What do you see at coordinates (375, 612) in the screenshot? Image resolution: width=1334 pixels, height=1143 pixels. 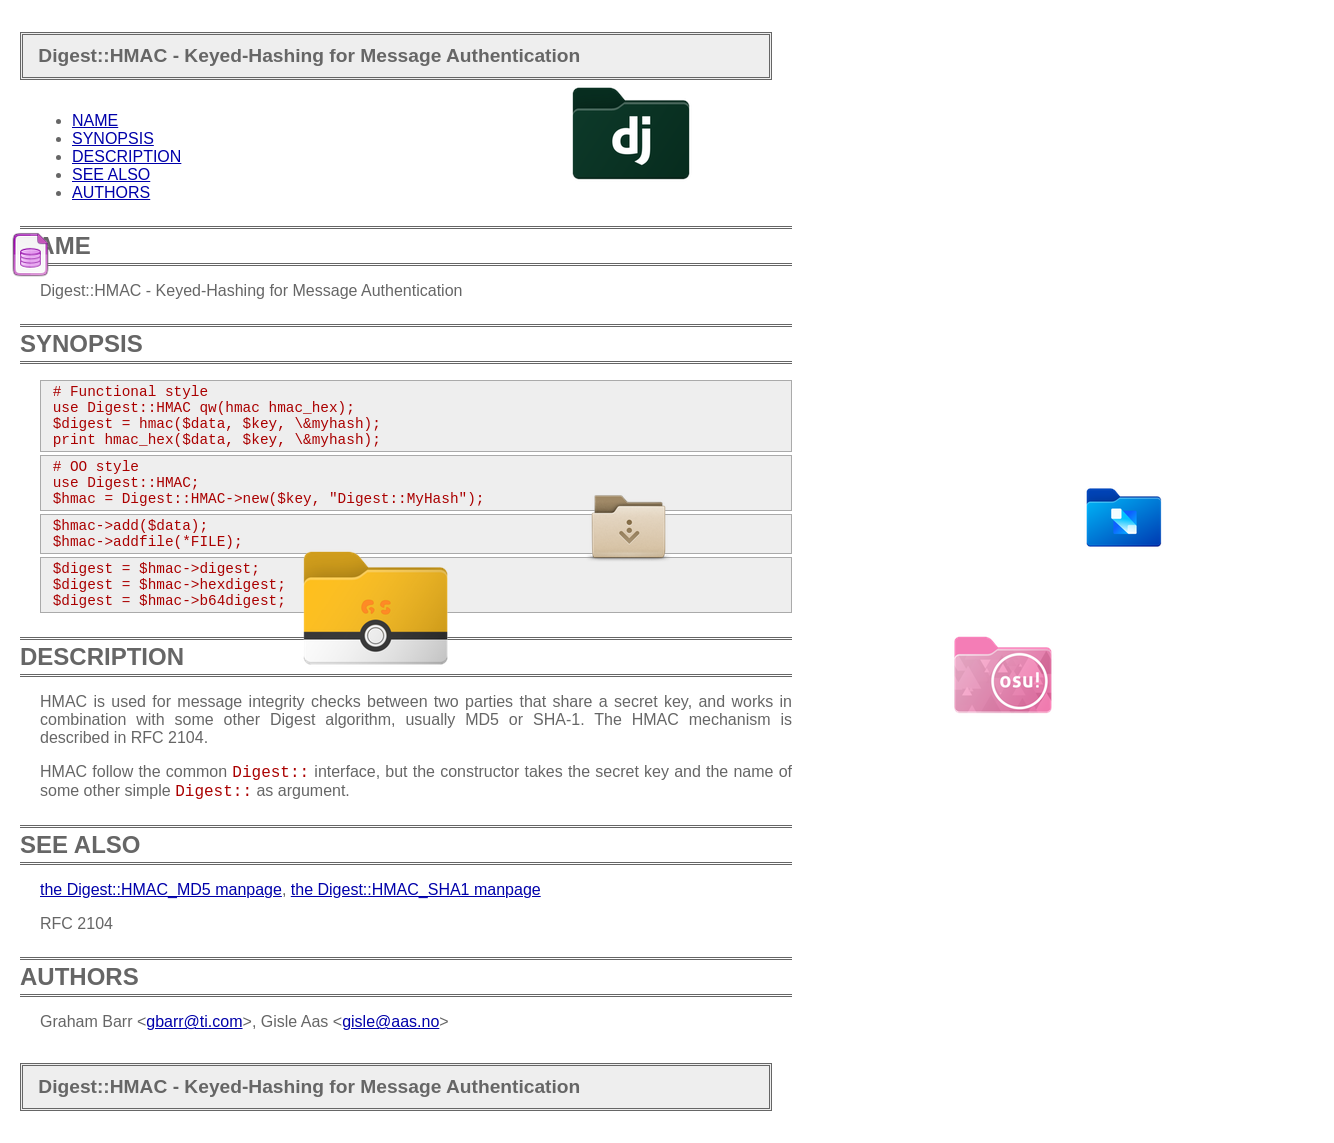 I see `open folder containing pokémon game files` at bounding box center [375, 612].